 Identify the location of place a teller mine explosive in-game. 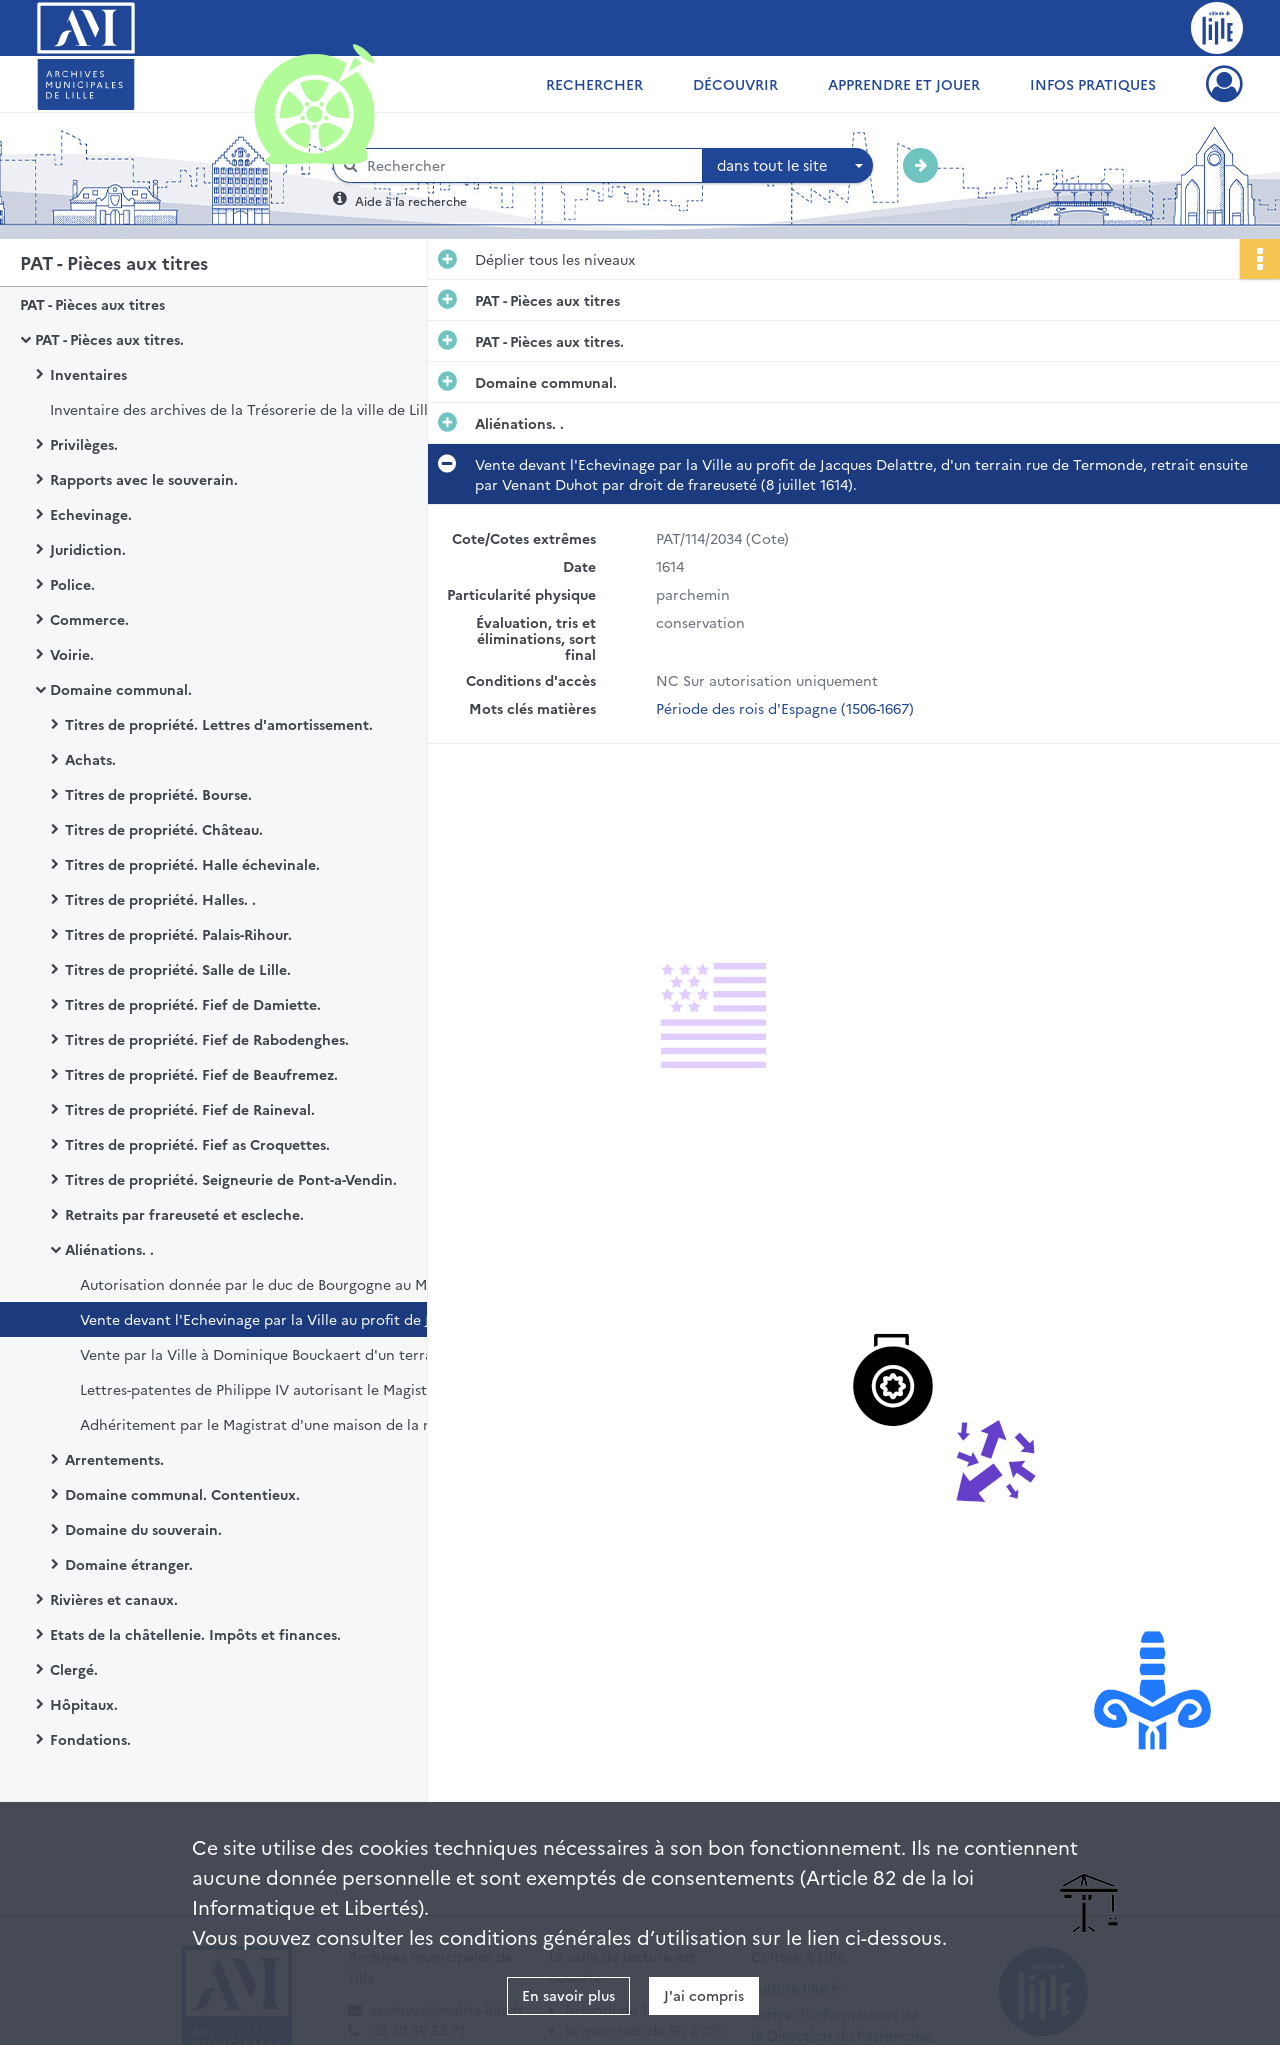
(893, 1380).